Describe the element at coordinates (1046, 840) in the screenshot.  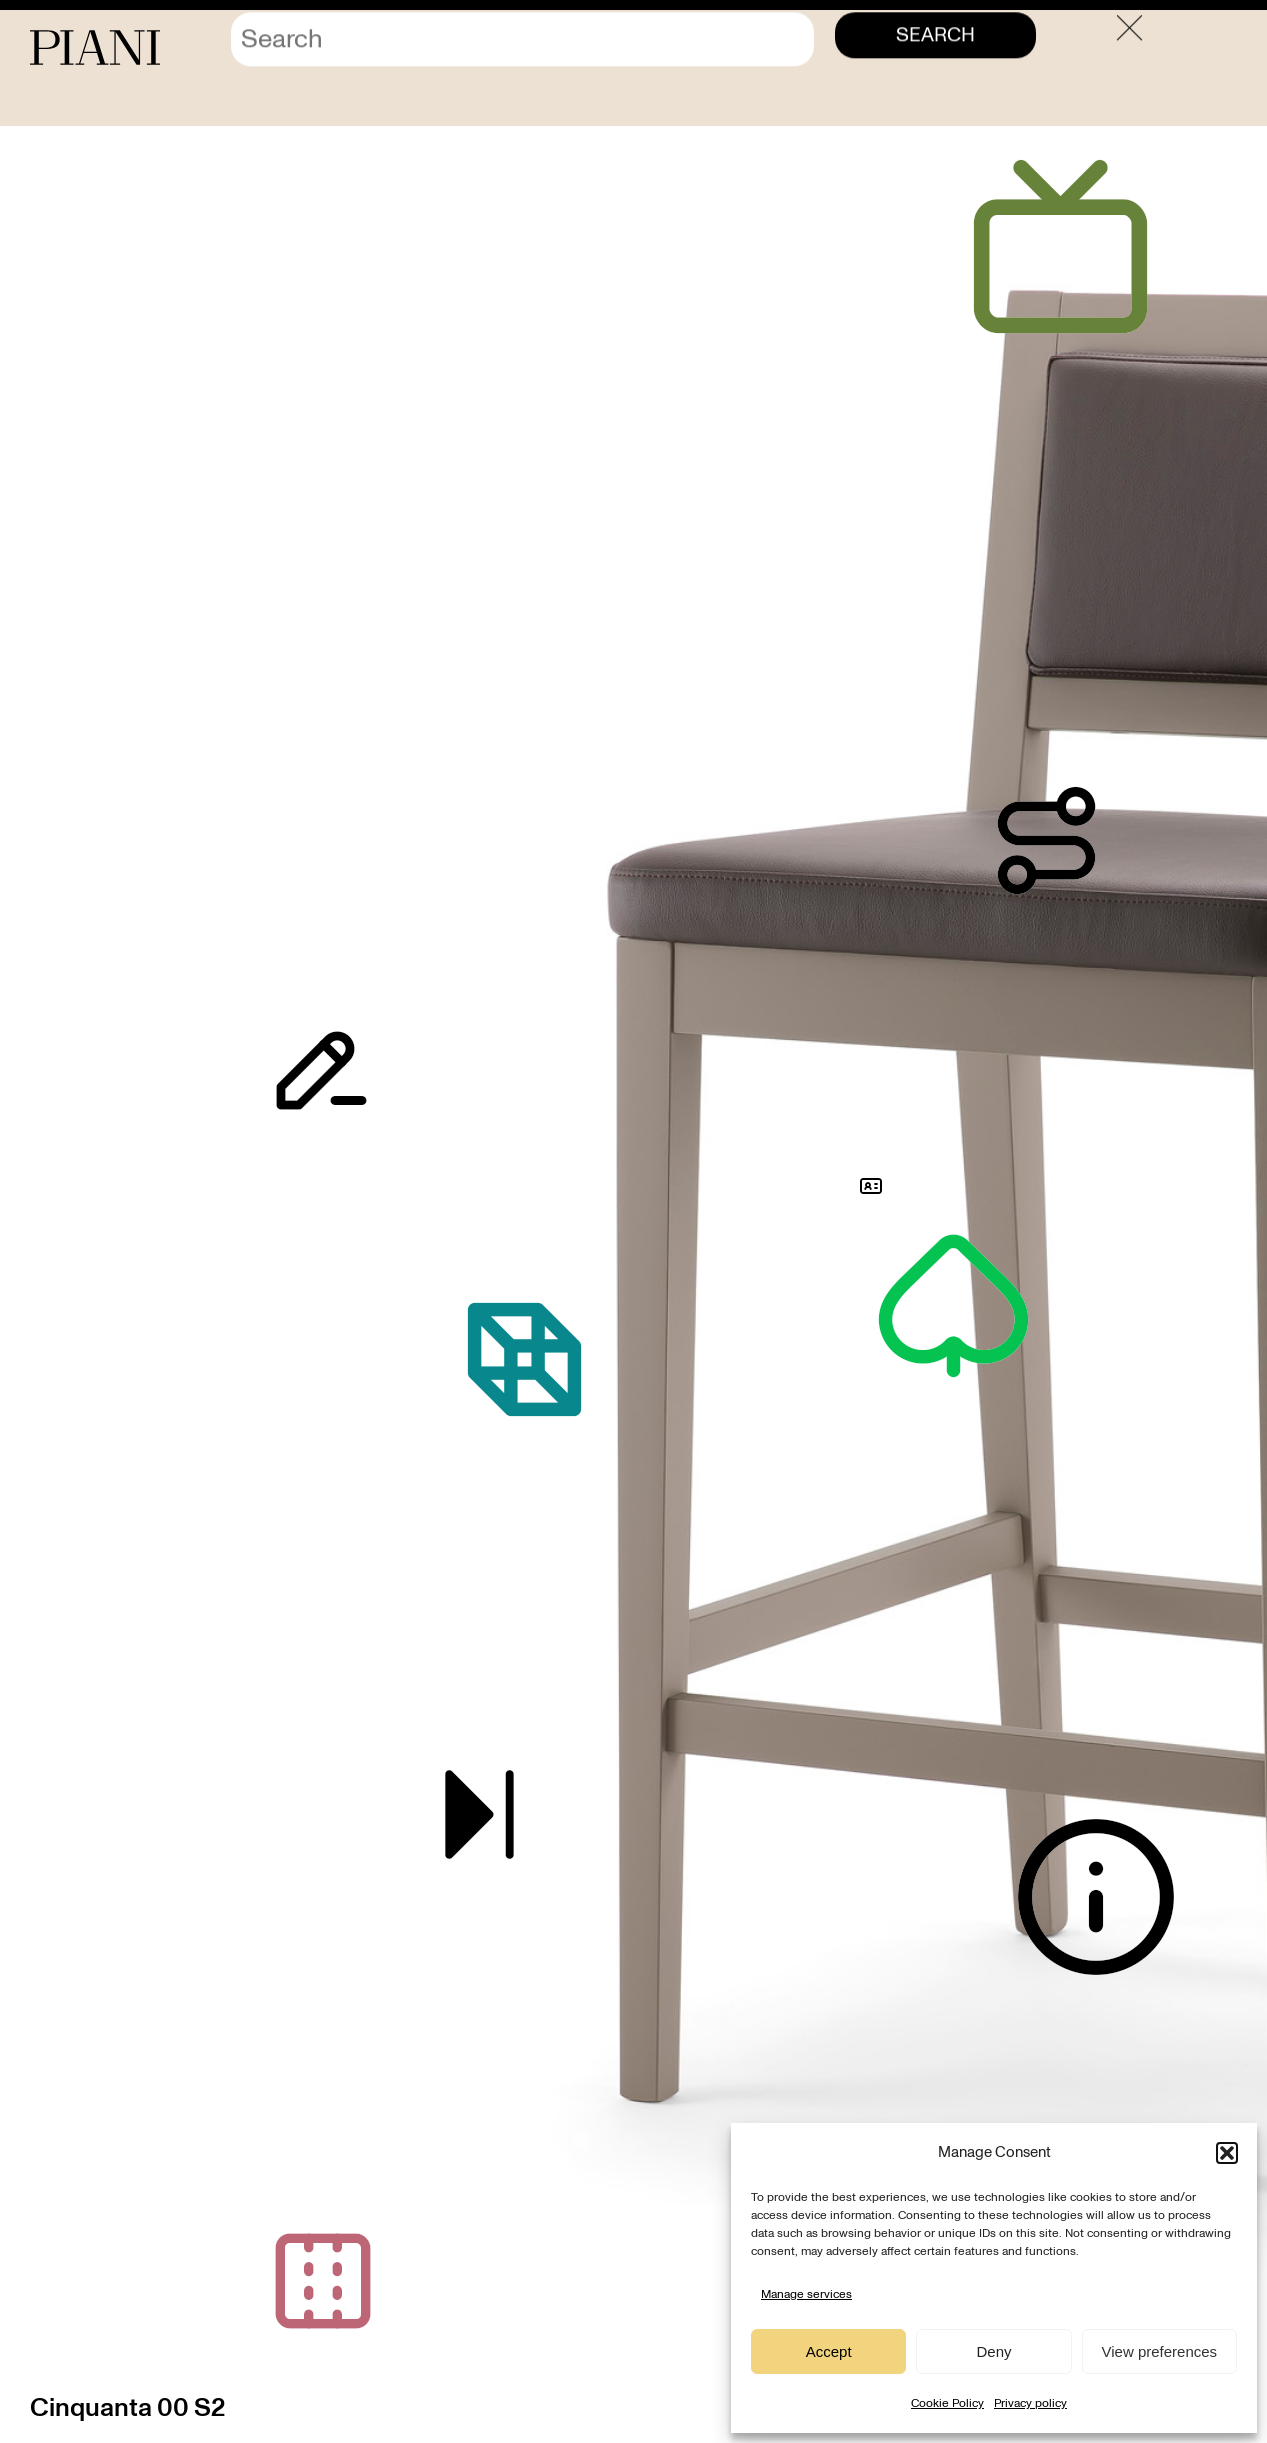
I see `view directions or navigation route` at that location.